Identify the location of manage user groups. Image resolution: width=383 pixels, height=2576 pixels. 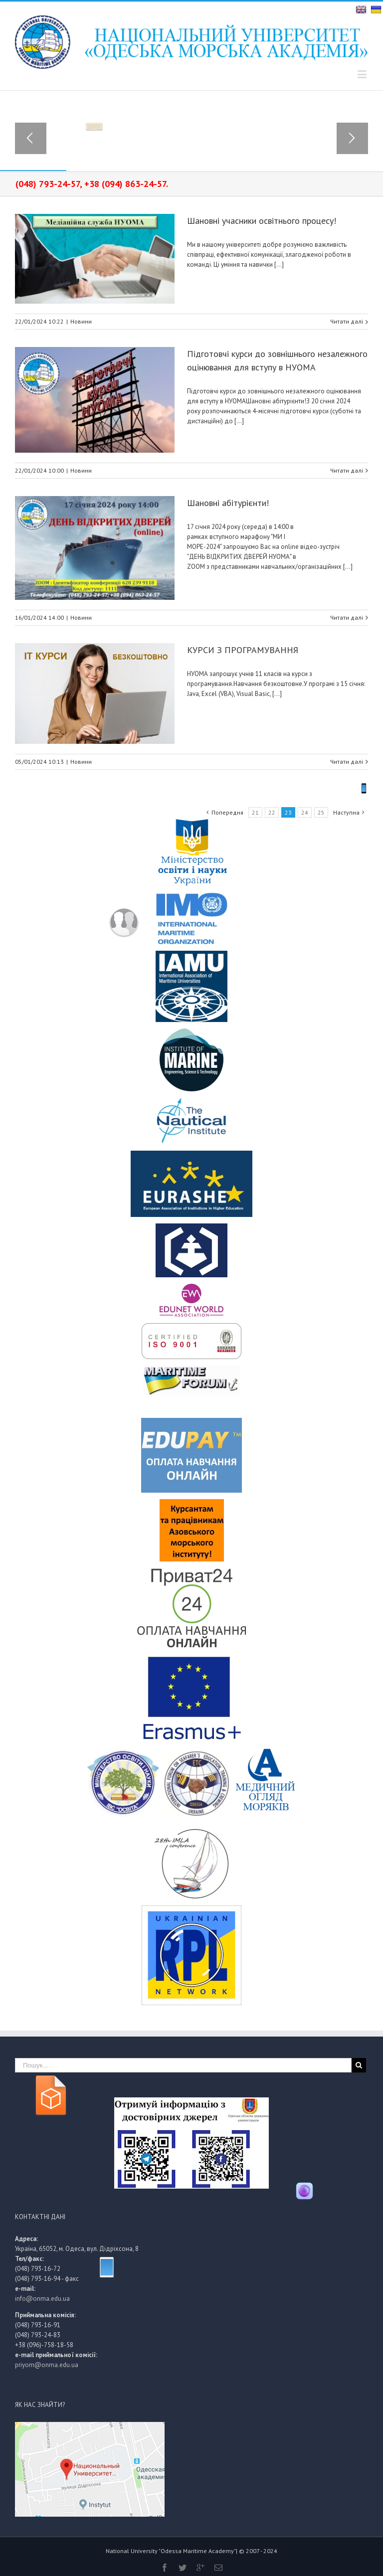
(124, 922).